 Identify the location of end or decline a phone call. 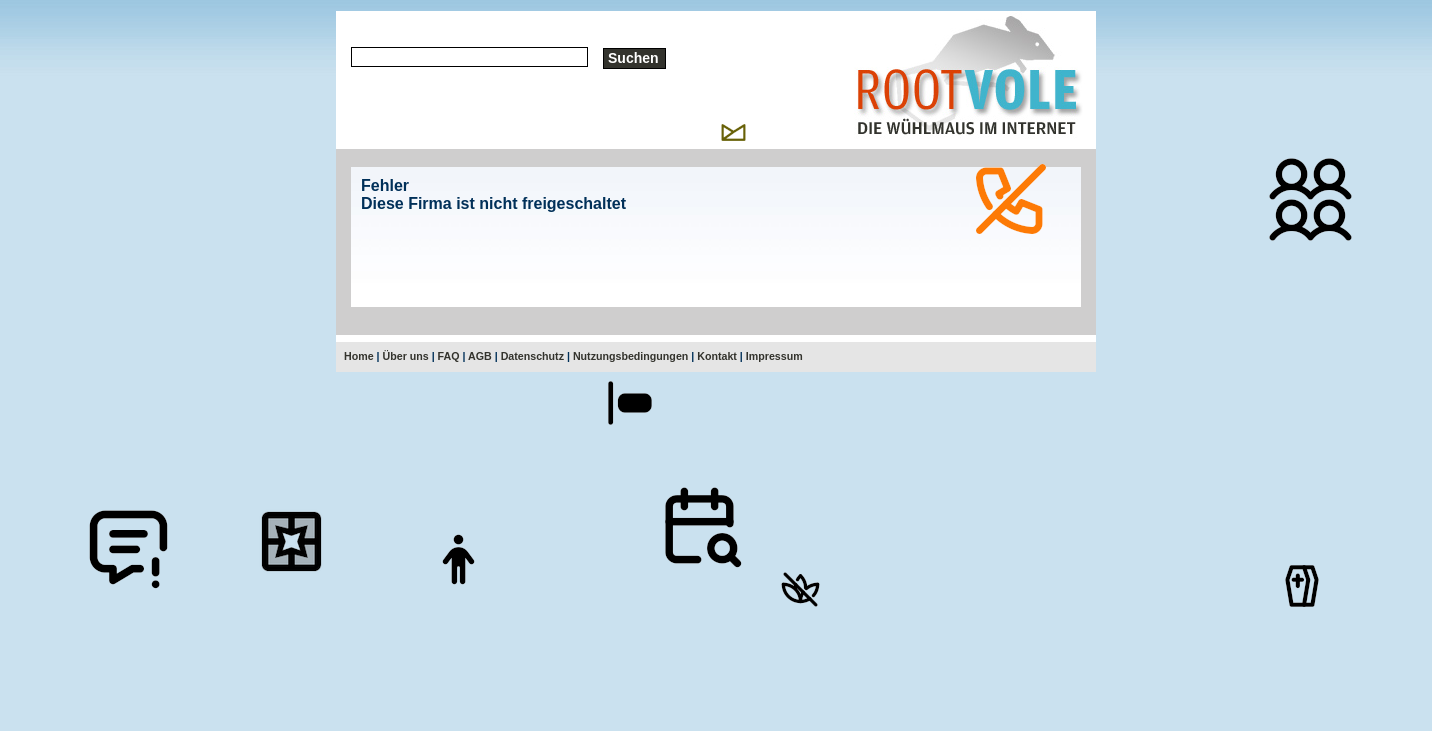
(1011, 199).